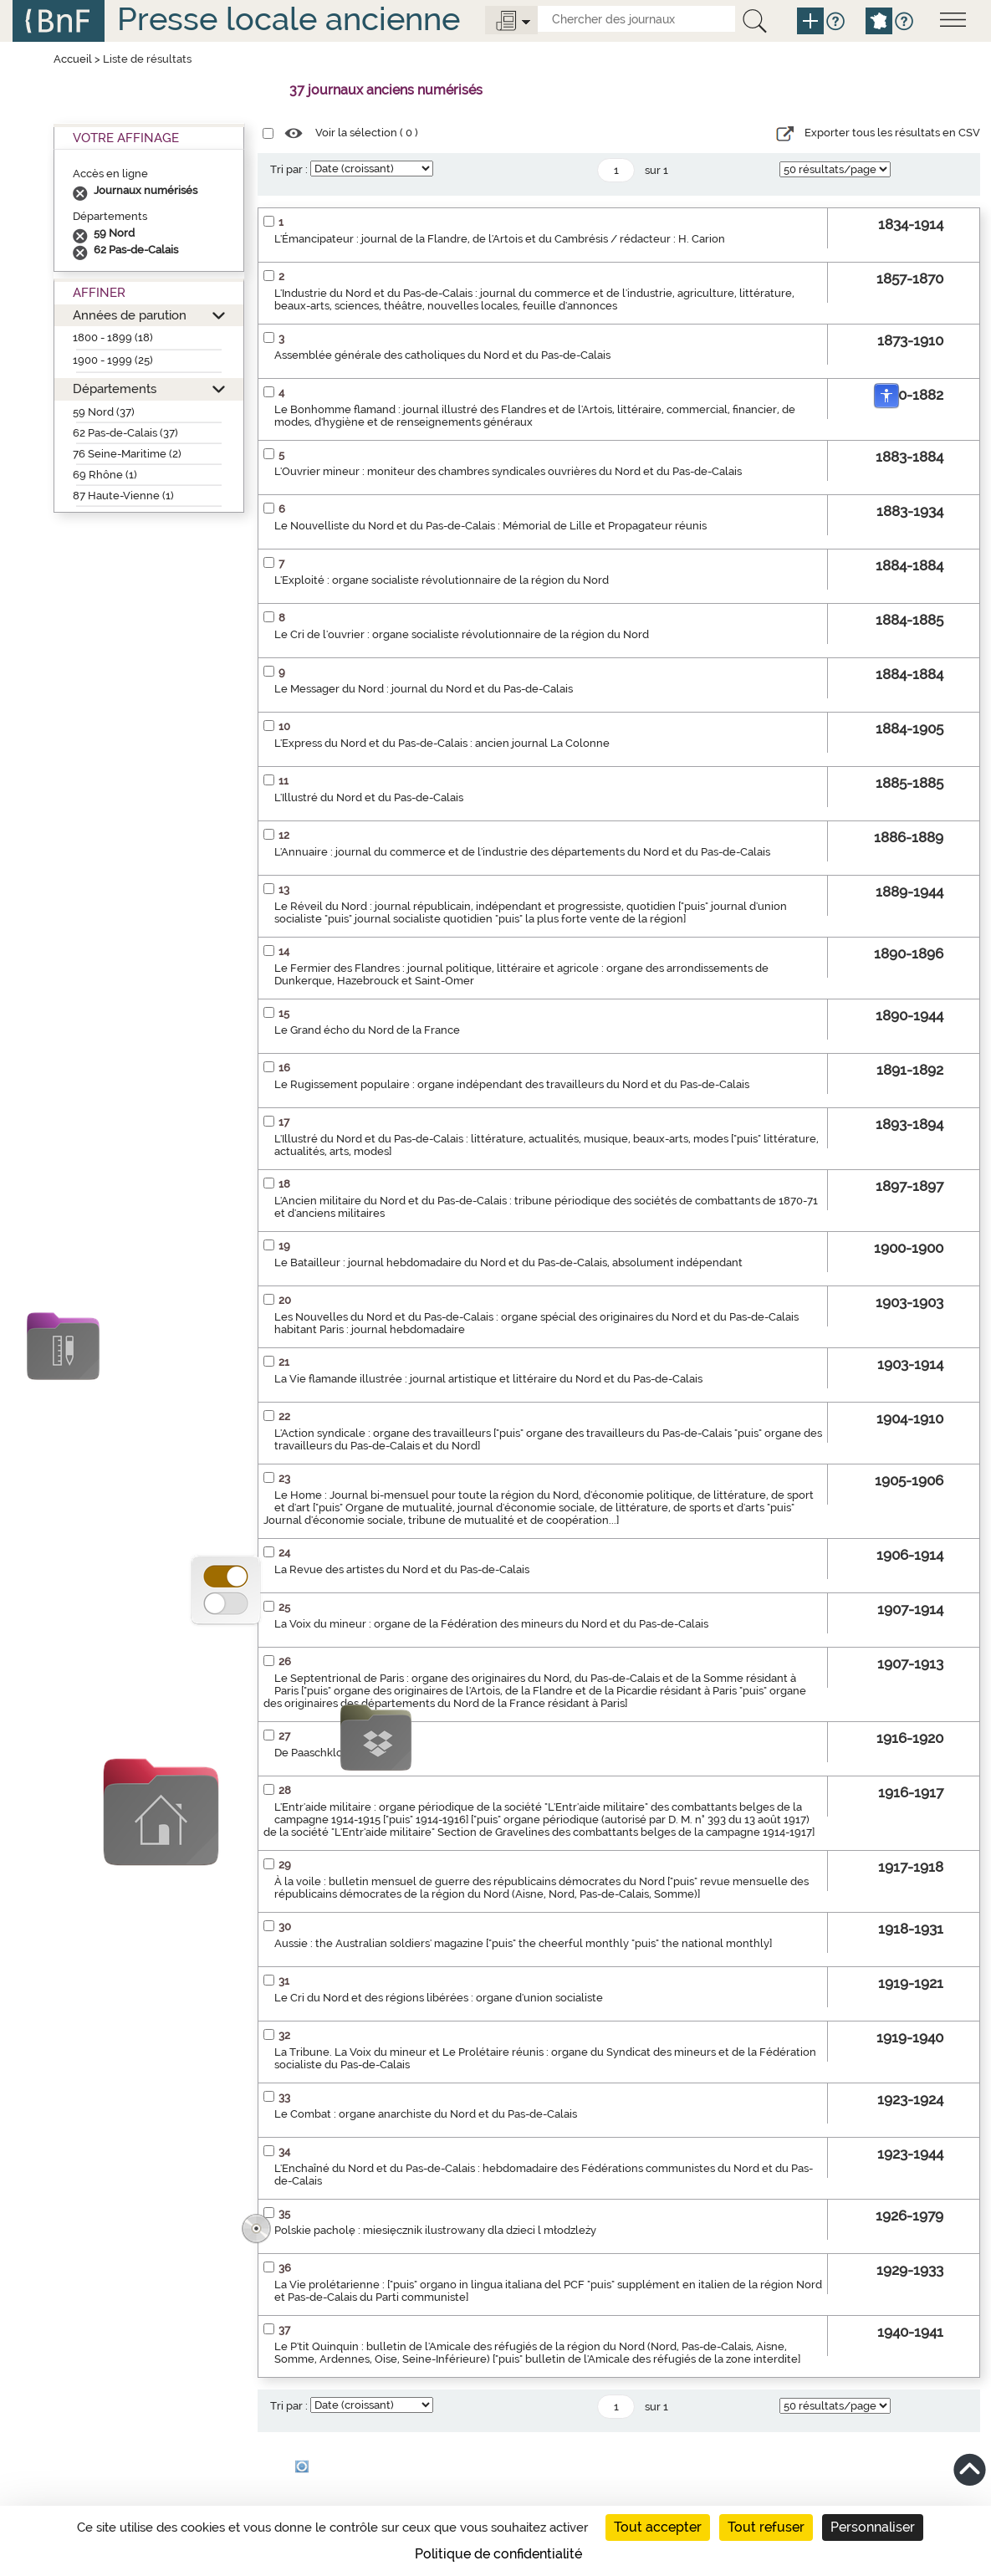 Image resolution: width=991 pixels, height=2576 pixels. Describe the element at coordinates (256, 2228) in the screenshot. I see `recordable CD media device` at that location.